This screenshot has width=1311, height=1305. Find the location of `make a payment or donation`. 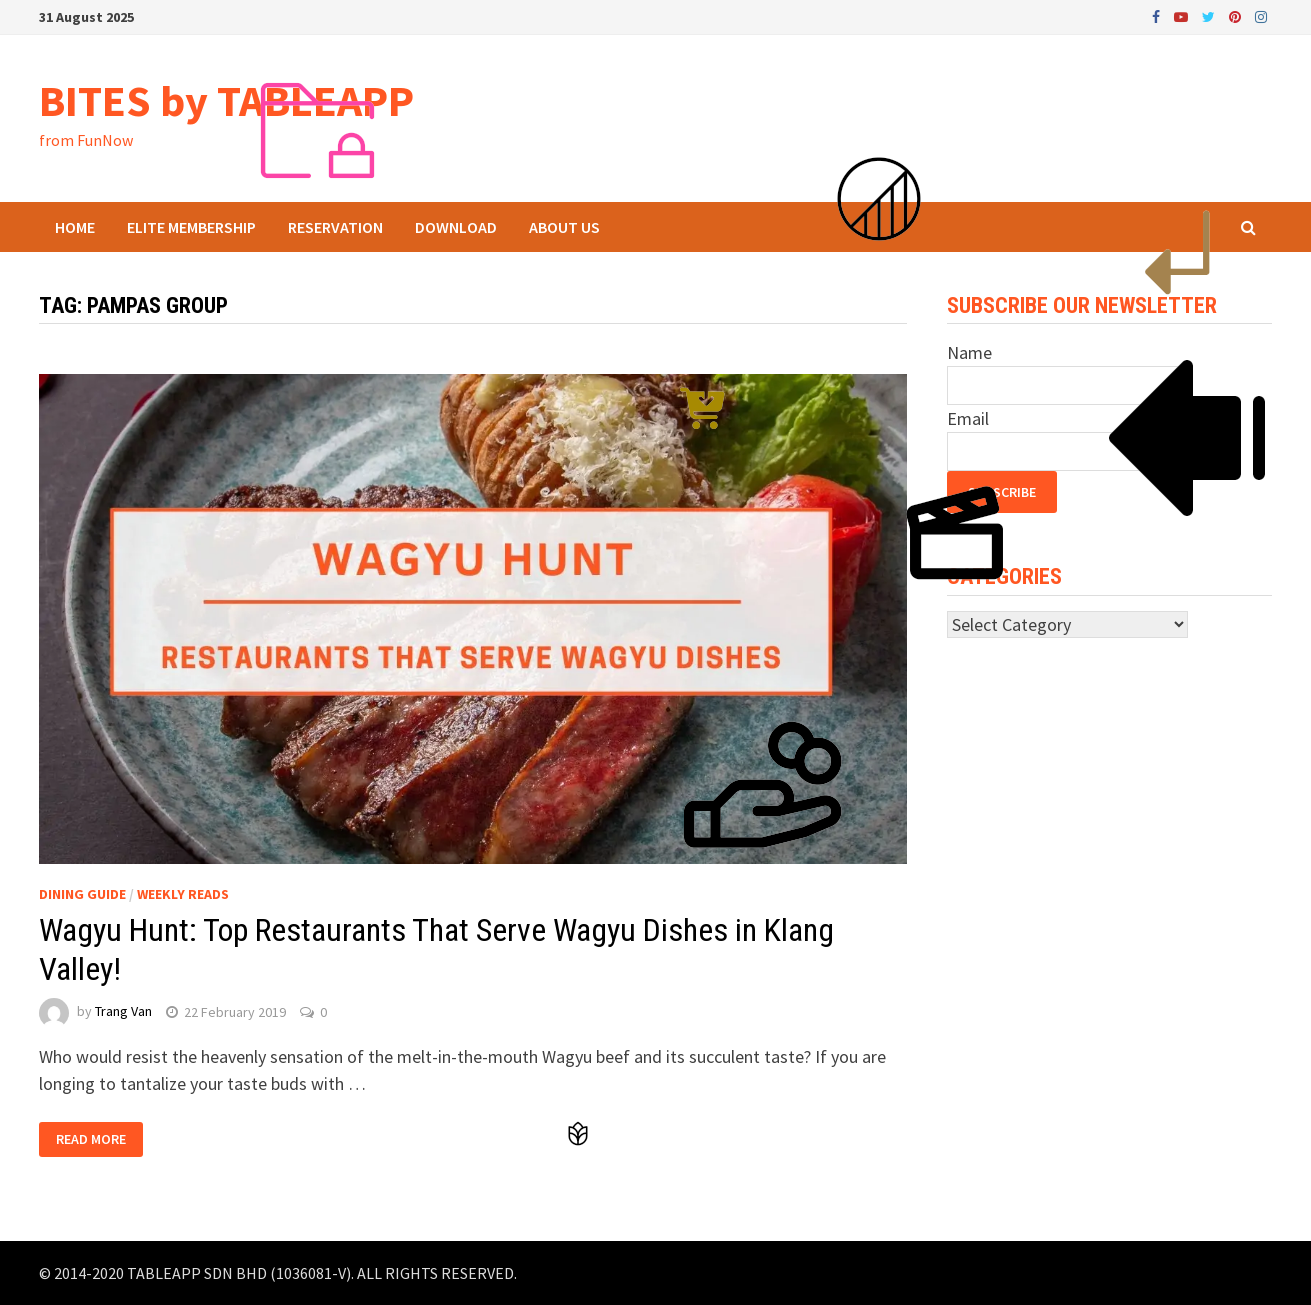

make a payment or donation is located at coordinates (768, 790).